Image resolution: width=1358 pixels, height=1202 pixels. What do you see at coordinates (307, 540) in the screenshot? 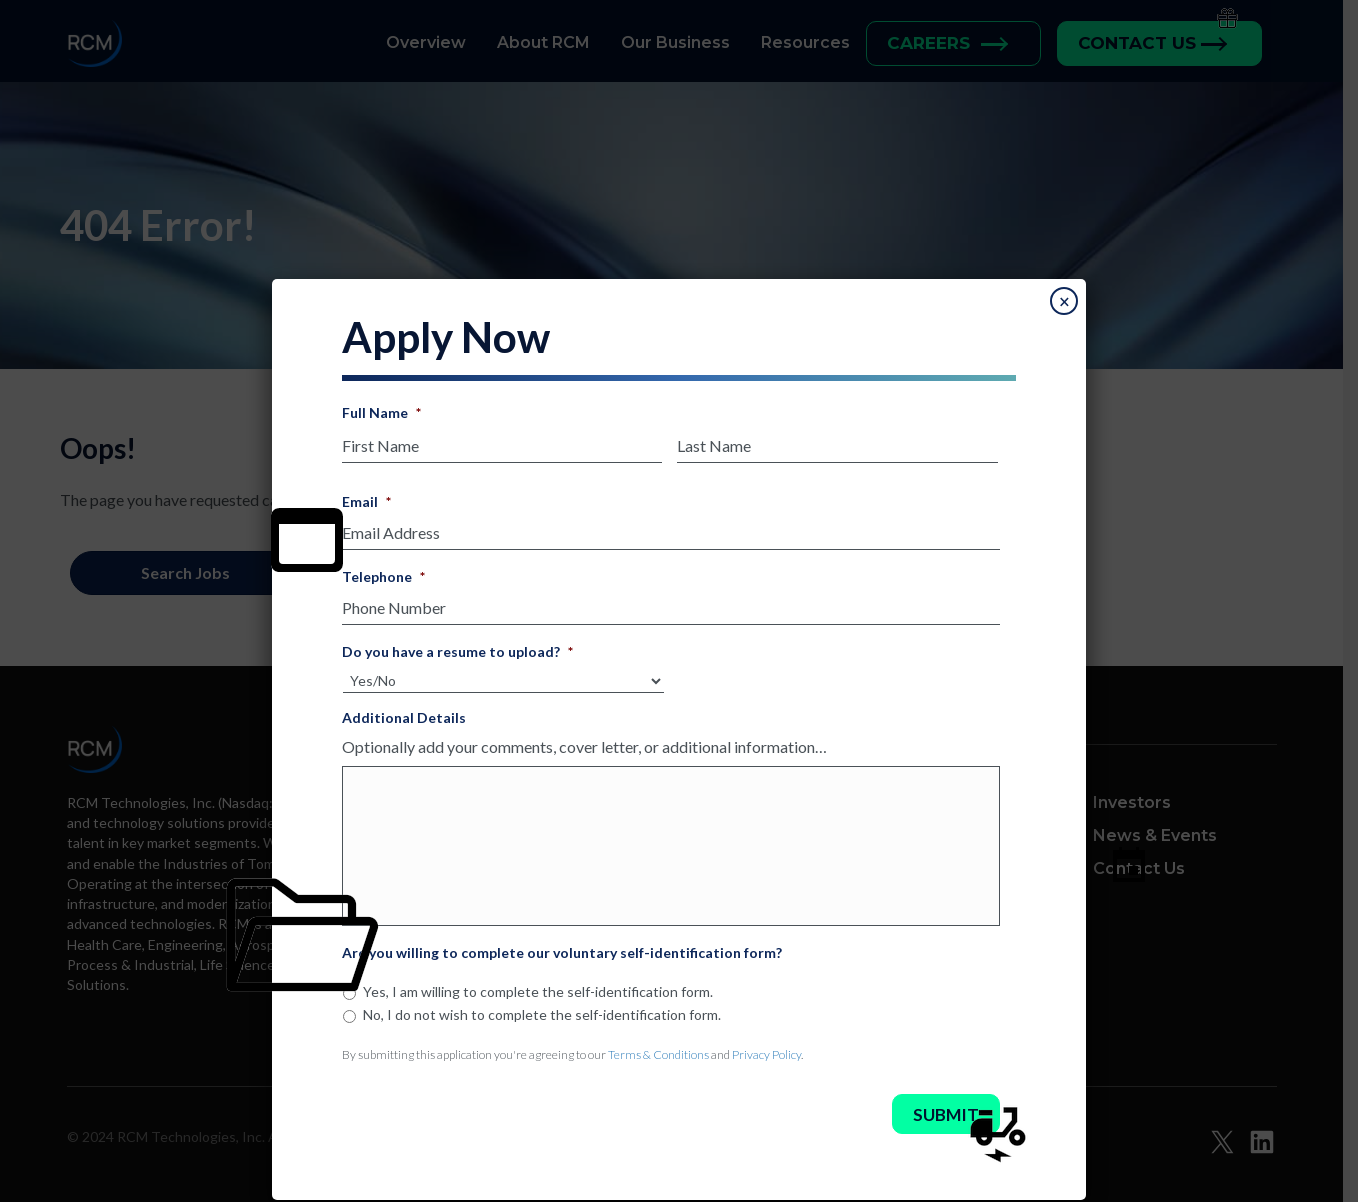
I see `open a web browser or web view` at bounding box center [307, 540].